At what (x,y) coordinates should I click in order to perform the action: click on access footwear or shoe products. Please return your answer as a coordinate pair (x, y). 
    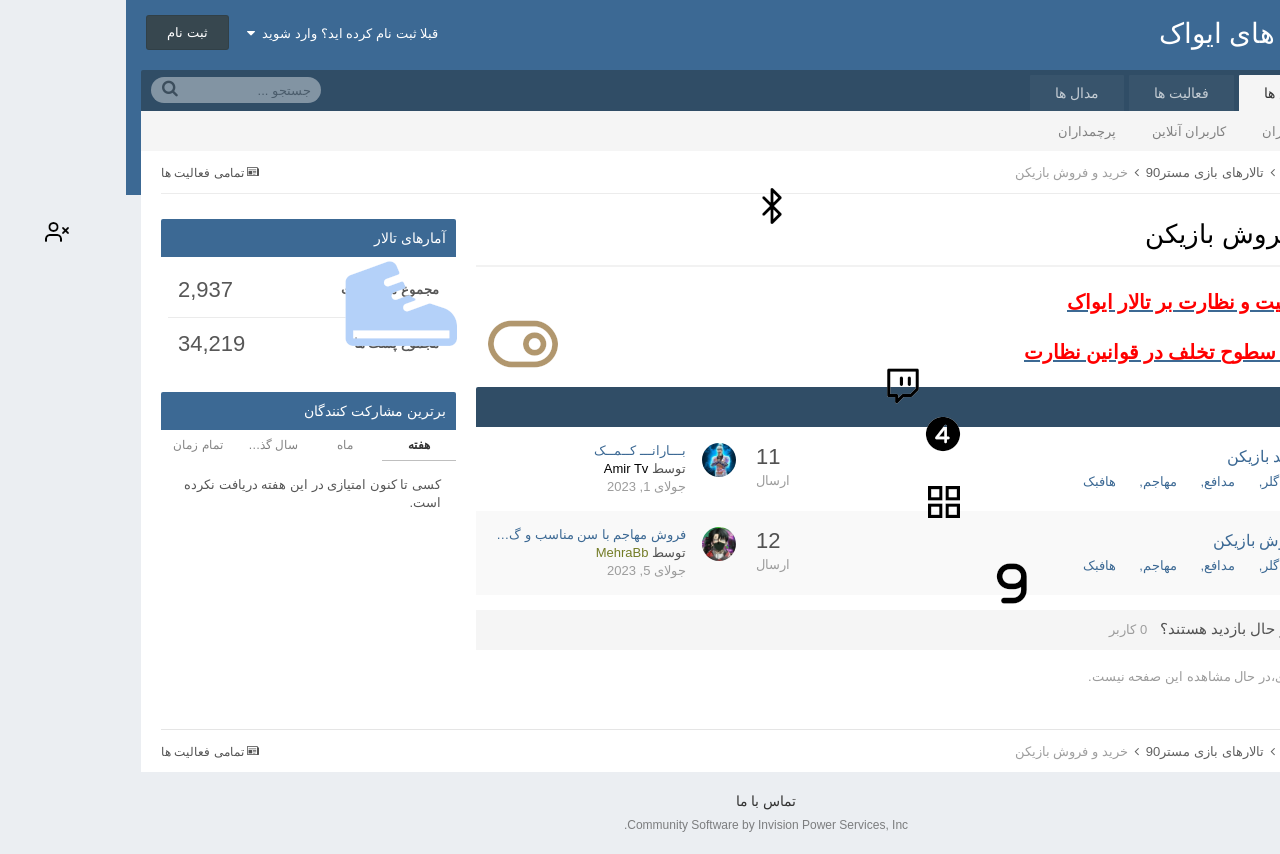
    Looking at the image, I should click on (395, 307).